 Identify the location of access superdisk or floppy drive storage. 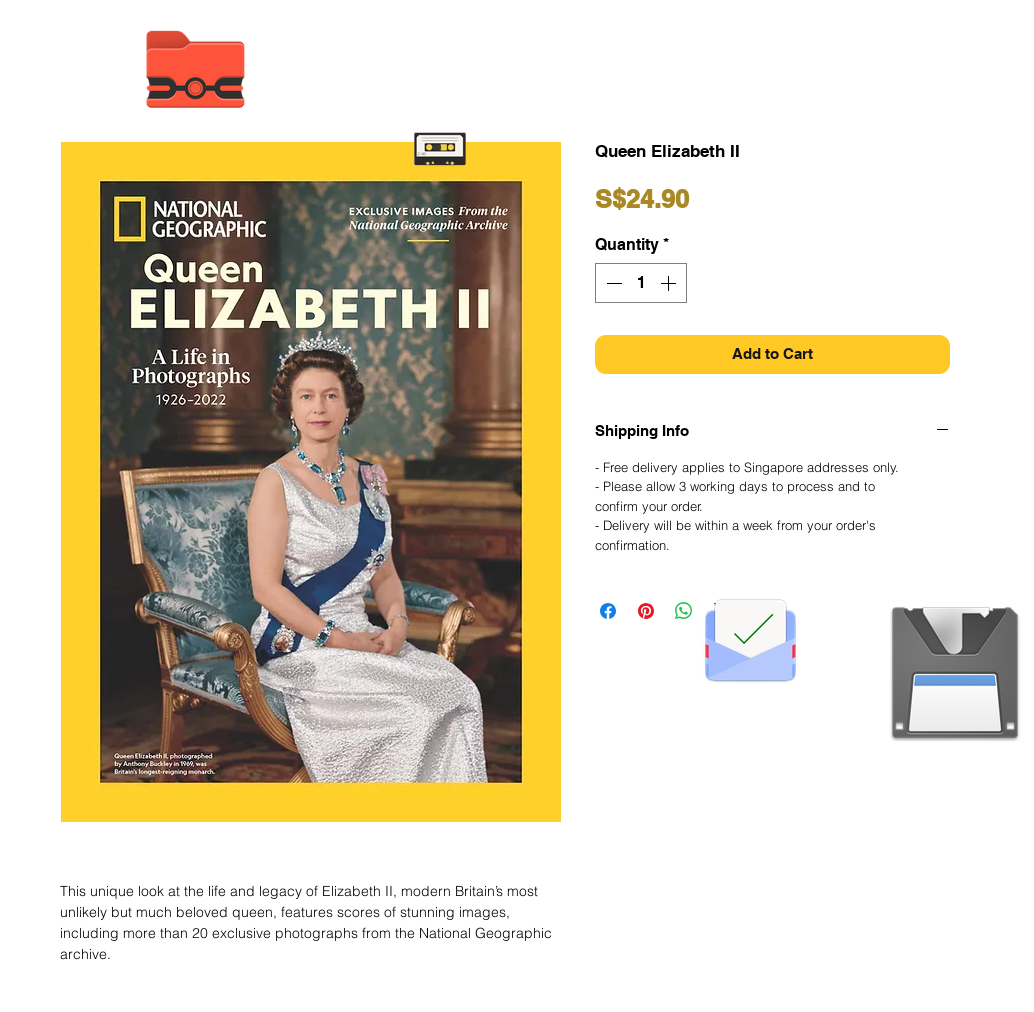
(955, 674).